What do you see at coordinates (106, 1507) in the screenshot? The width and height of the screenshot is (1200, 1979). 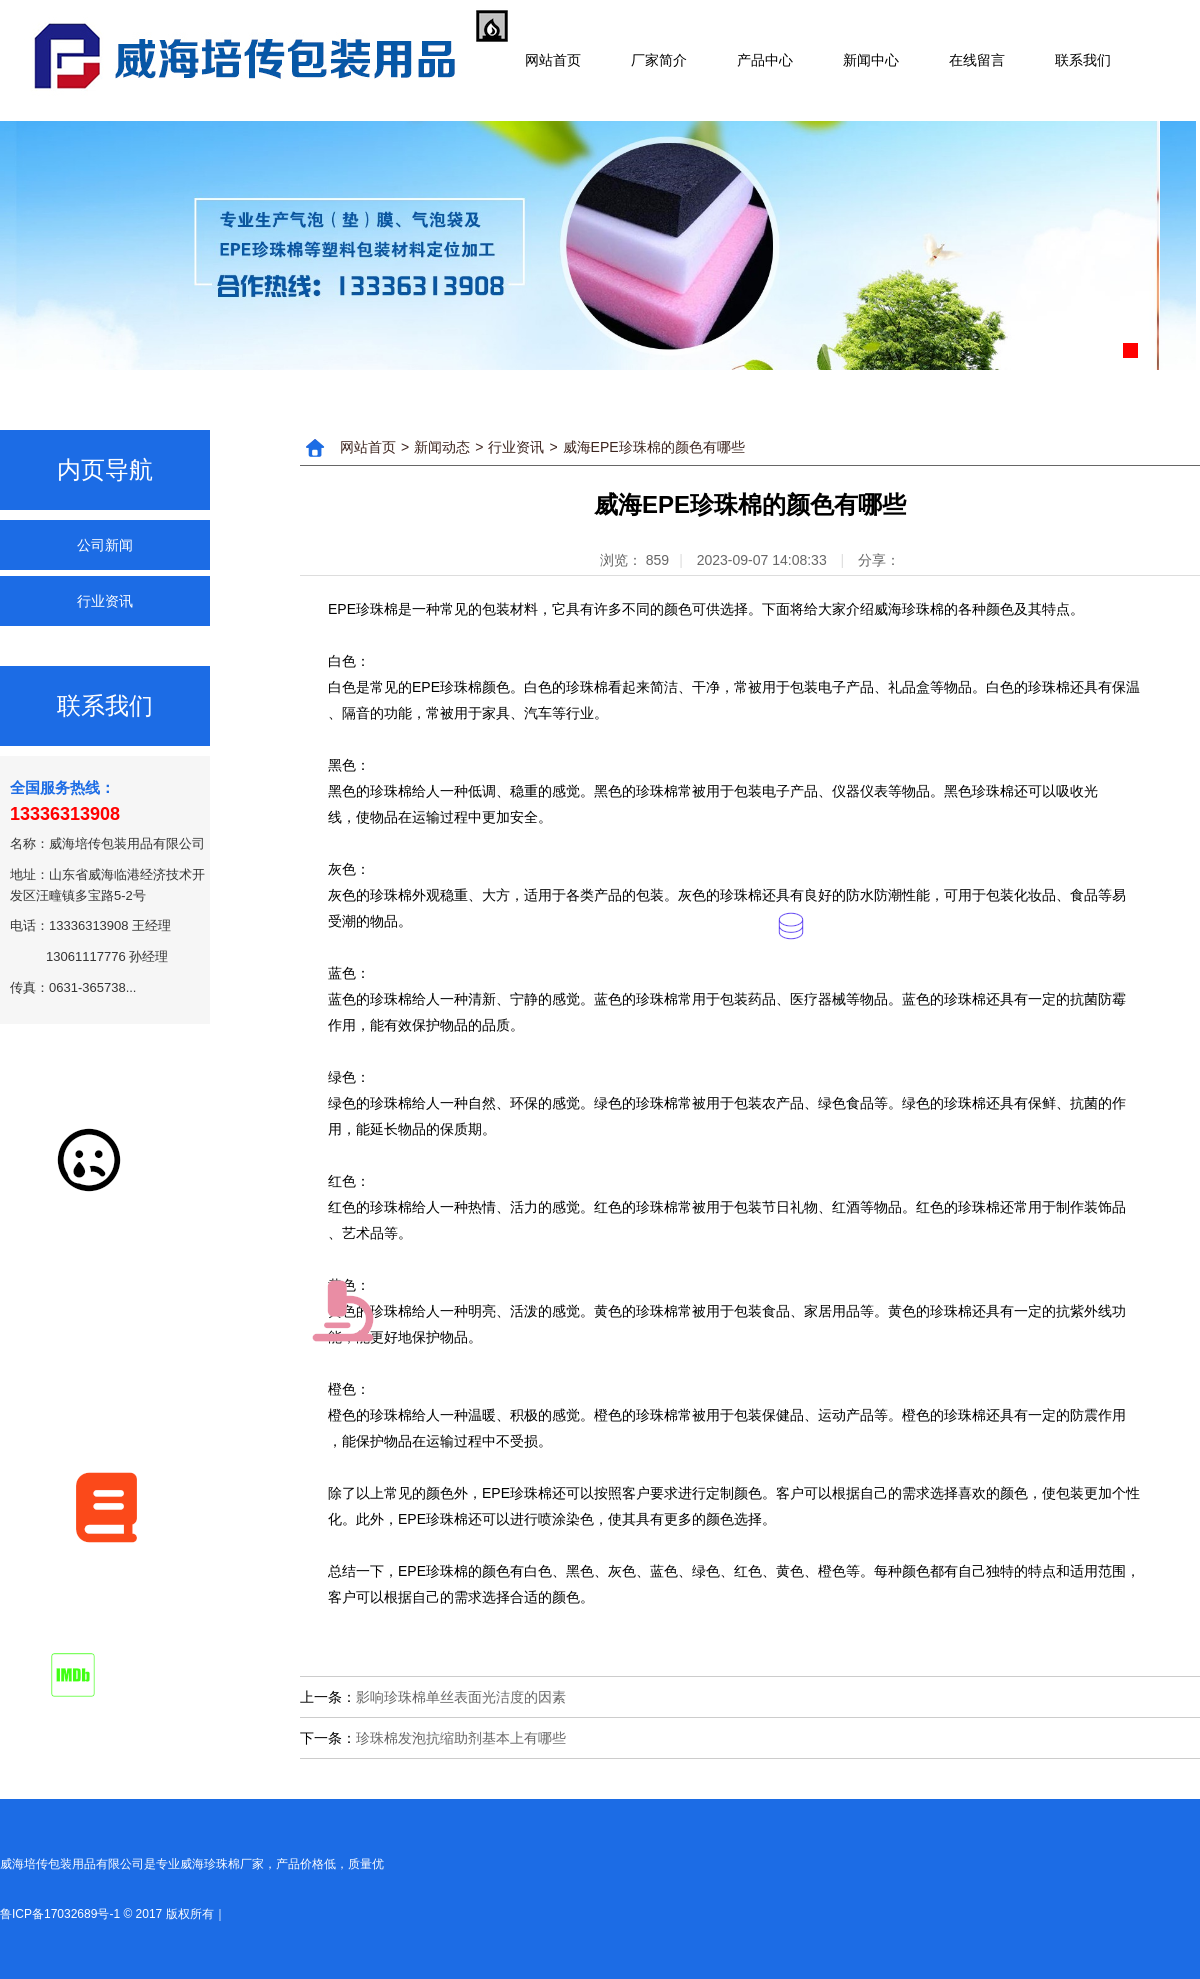 I see `open the library or reading section` at bounding box center [106, 1507].